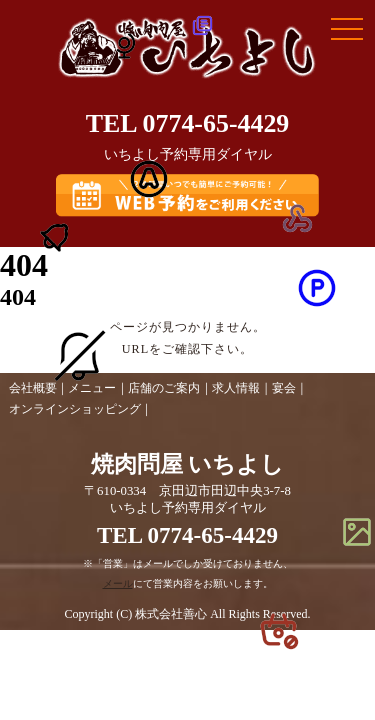 This screenshot has width=375, height=720. What do you see at coordinates (357, 532) in the screenshot?
I see `add or upload an image` at bounding box center [357, 532].